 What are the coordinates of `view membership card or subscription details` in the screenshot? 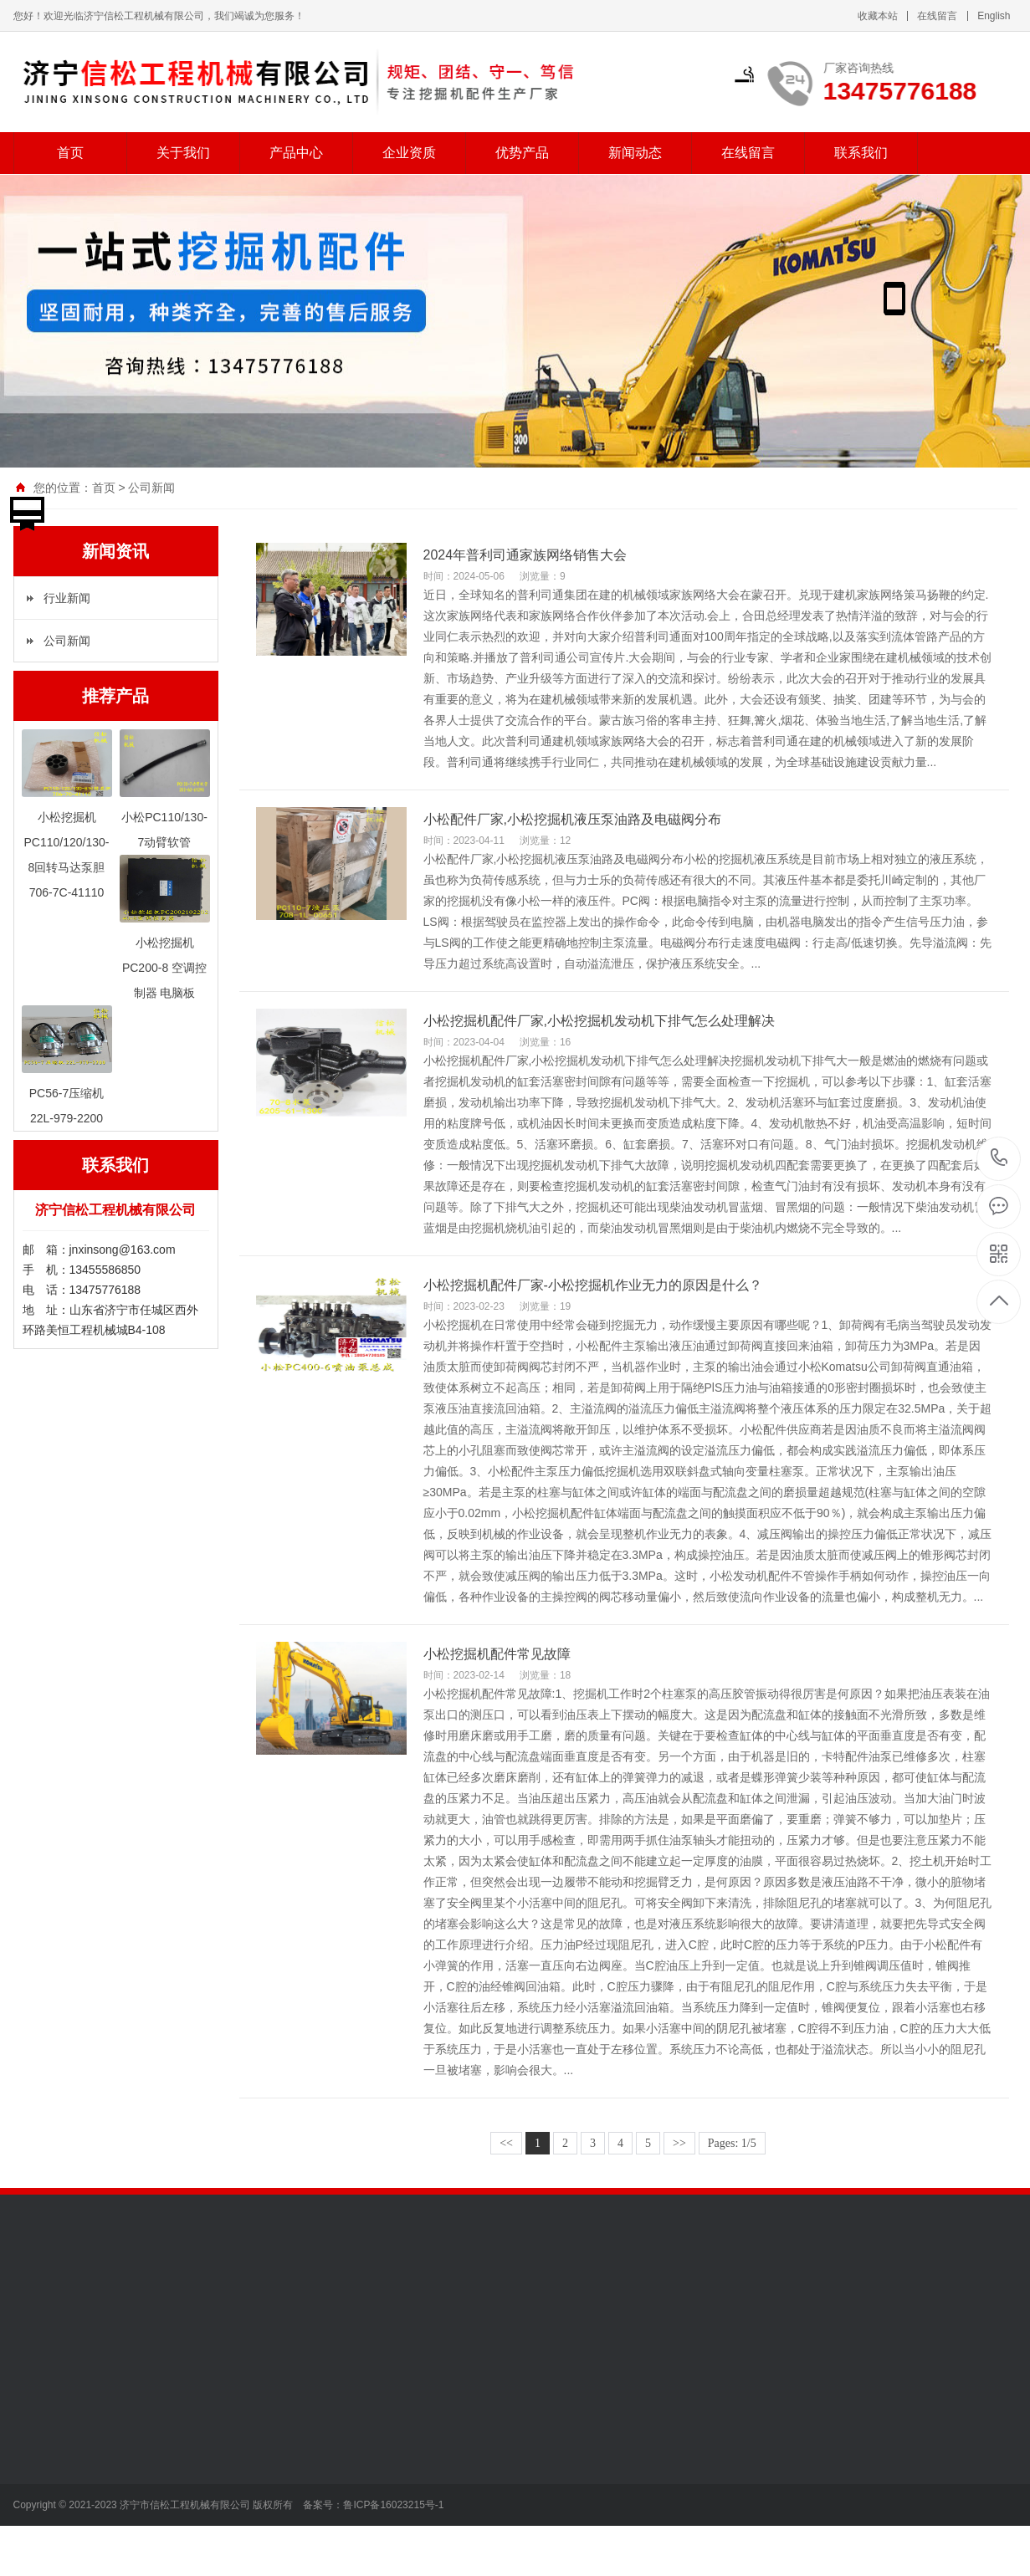 It's located at (27, 514).